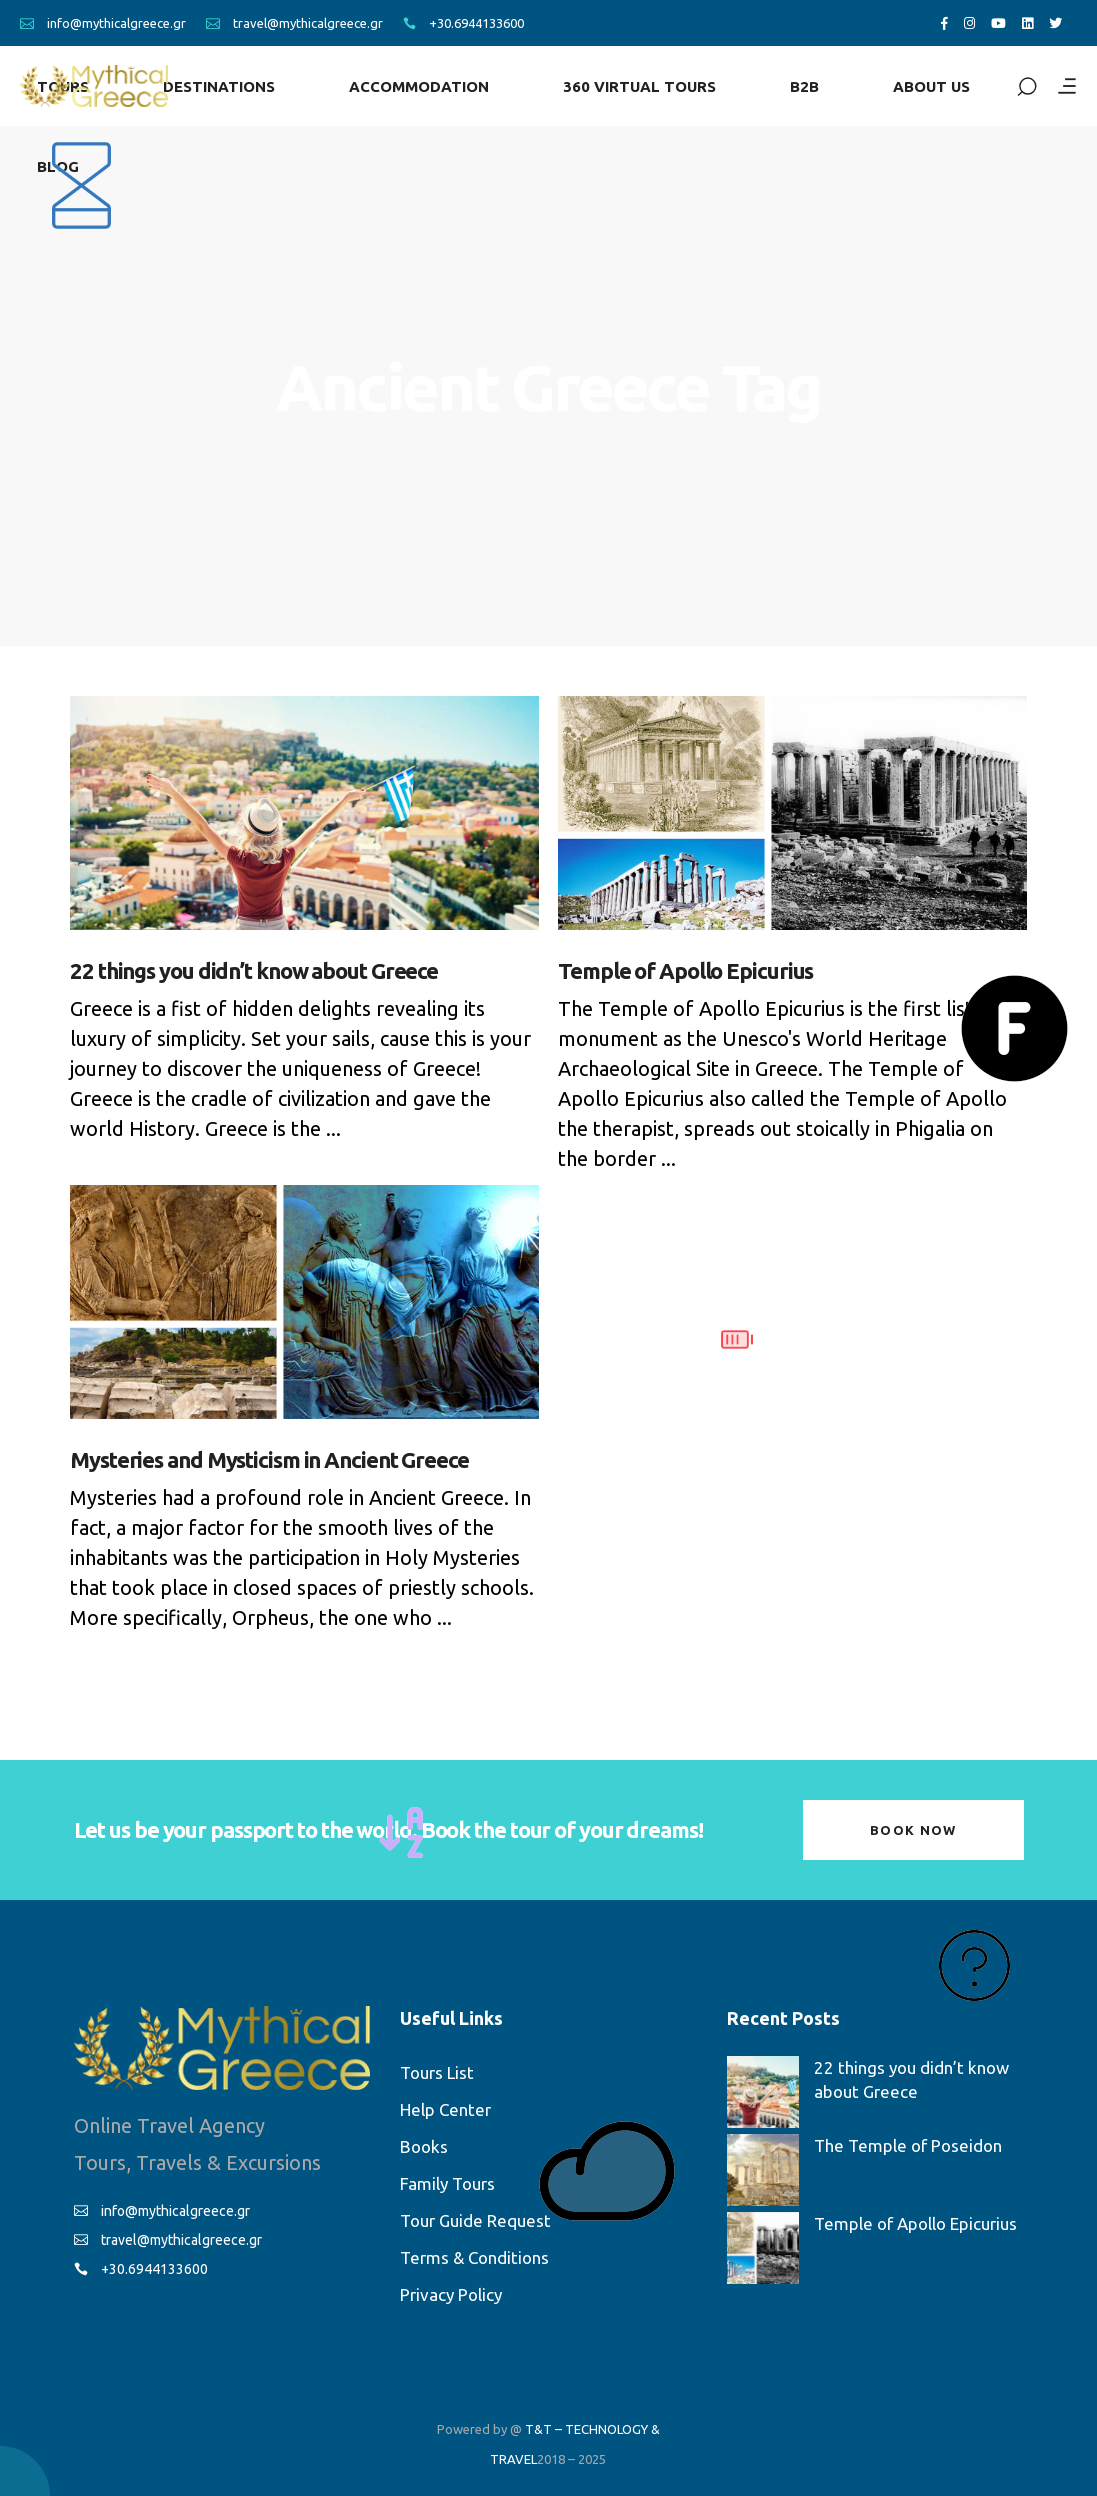  Describe the element at coordinates (81, 185) in the screenshot. I see `indicates time is running low` at that location.